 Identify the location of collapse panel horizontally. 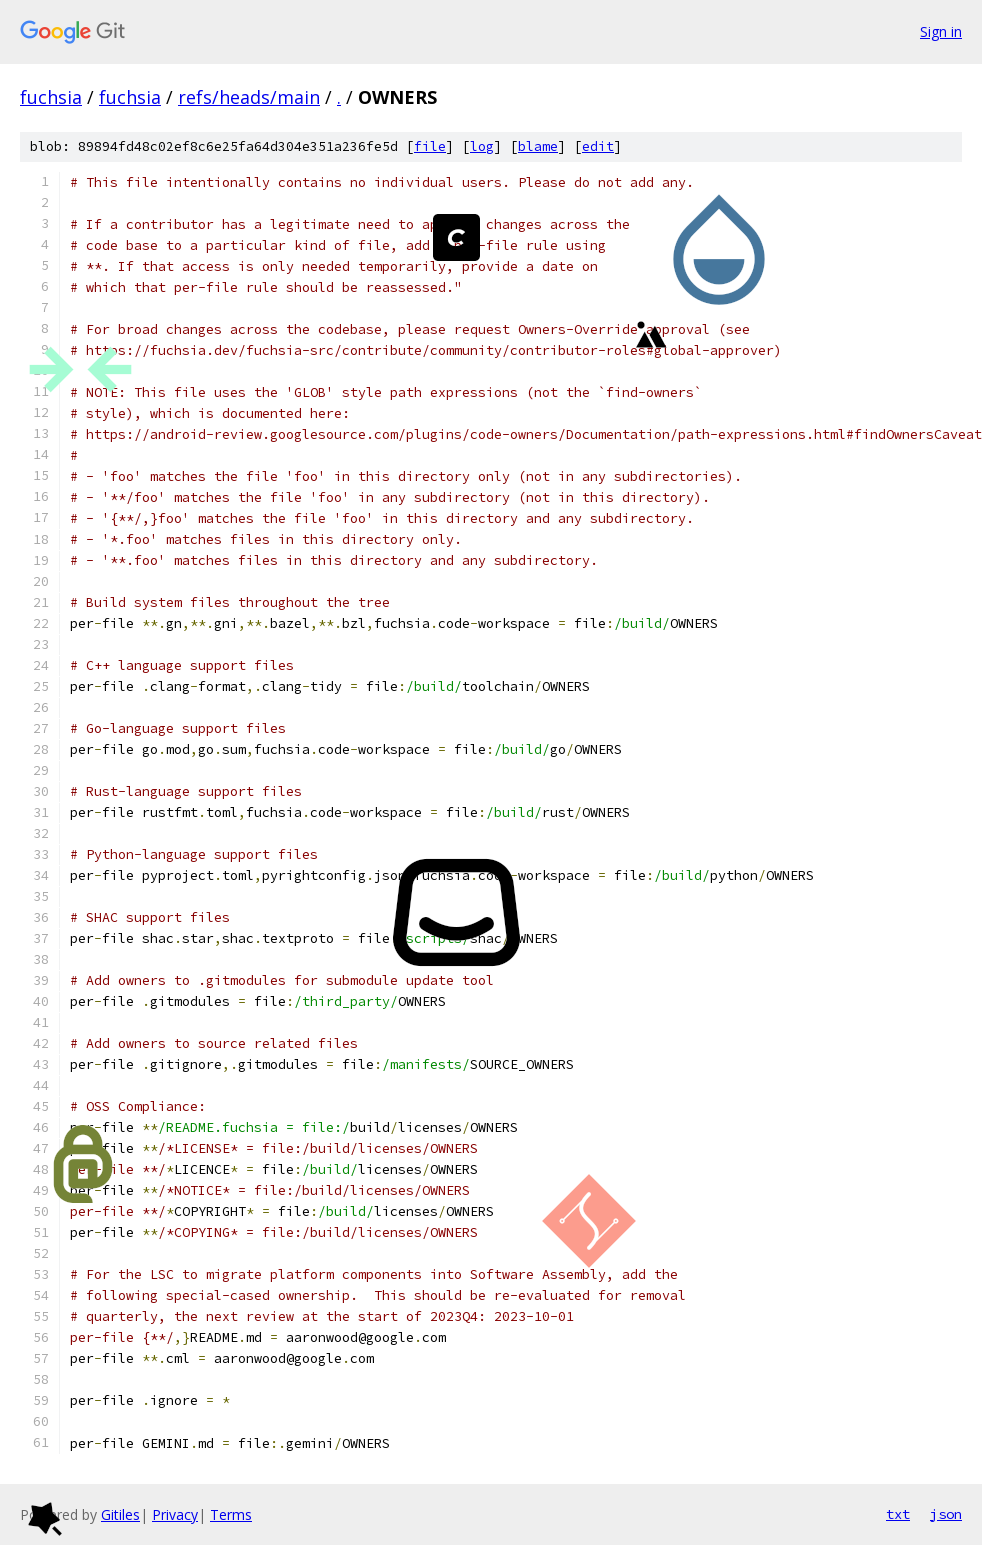
(80, 369).